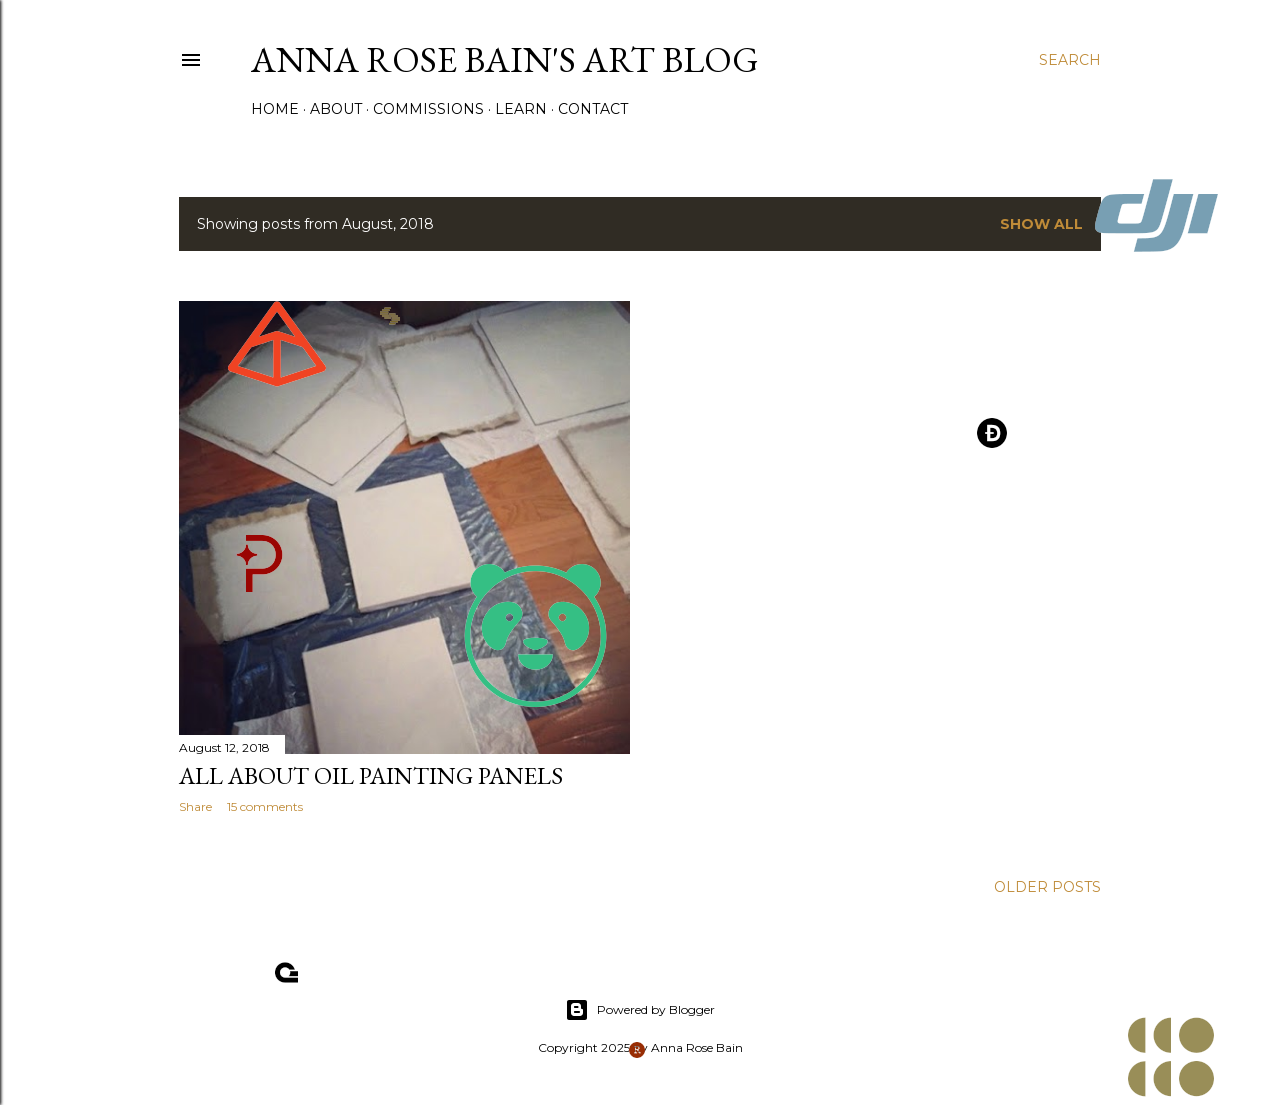  What do you see at coordinates (1171, 1057) in the screenshot?
I see `openverse logo` at bounding box center [1171, 1057].